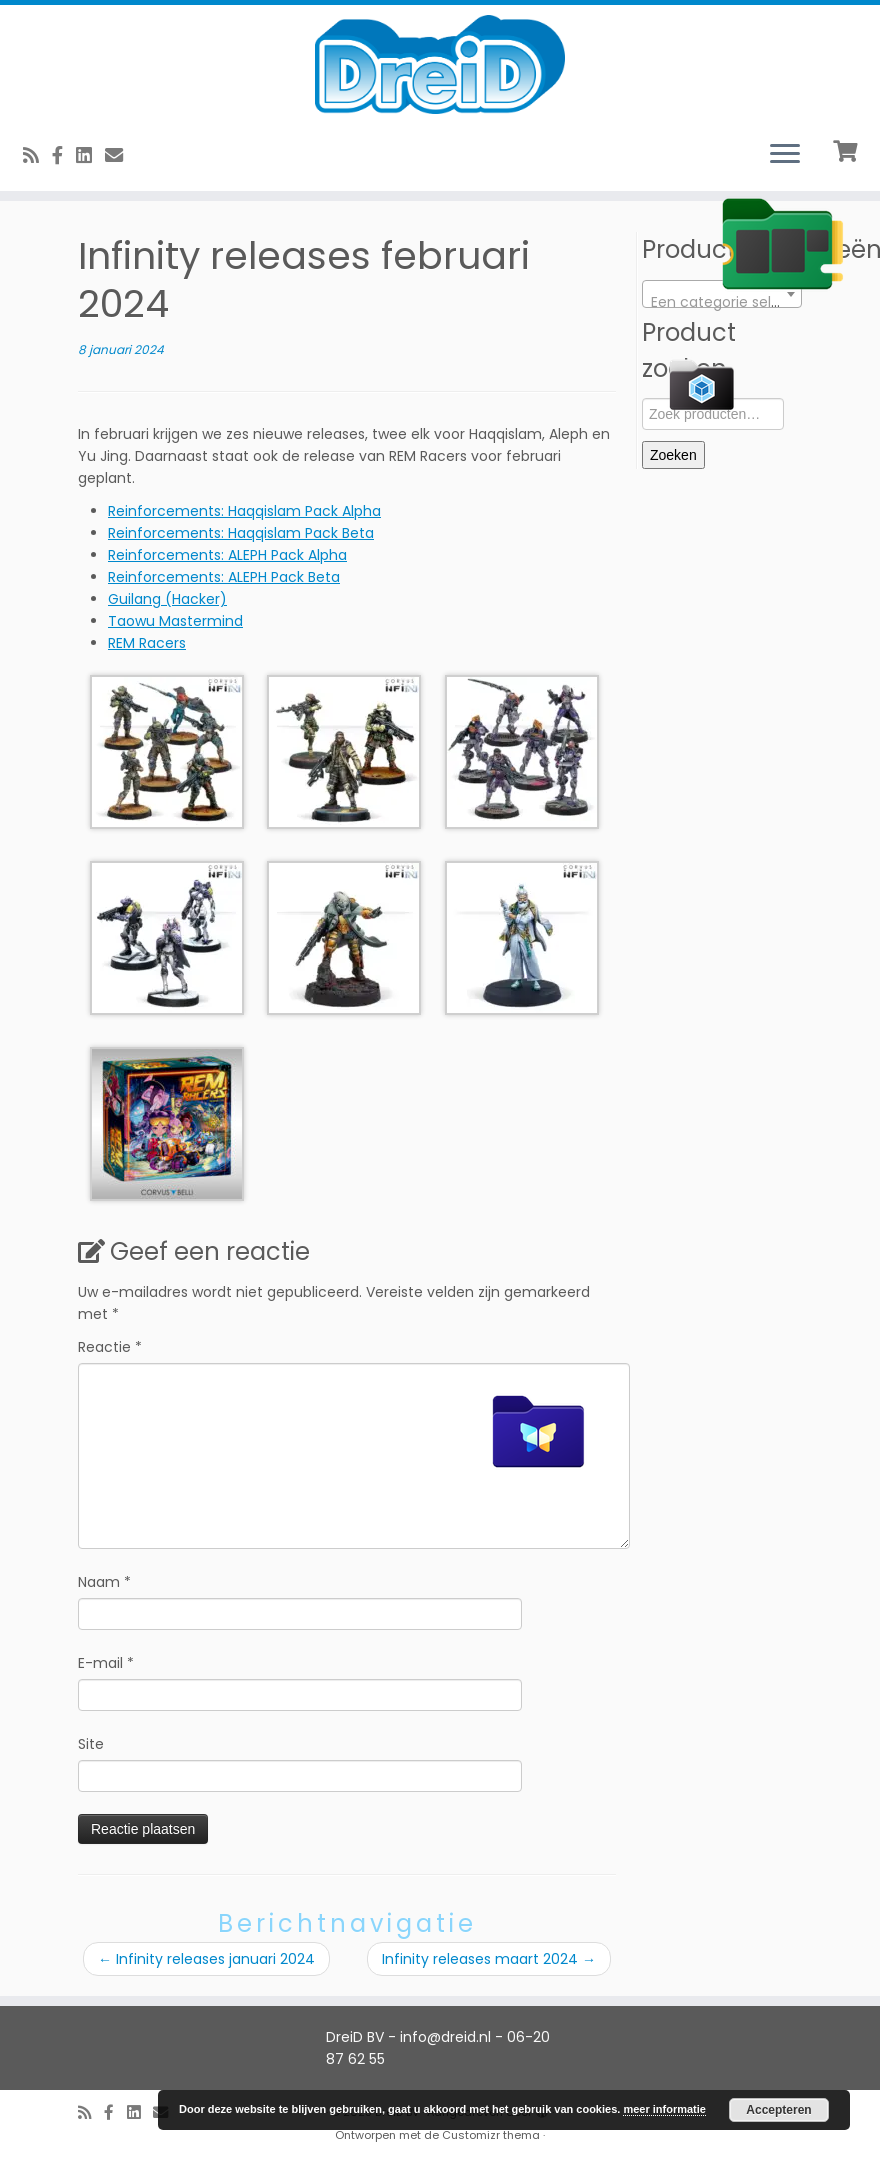 The height and width of the screenshot is (2160, 880). What do you see at coordinates (701, 386) in the screenshot?
I see `open webpack project folder` at bounding box center [701, 386].